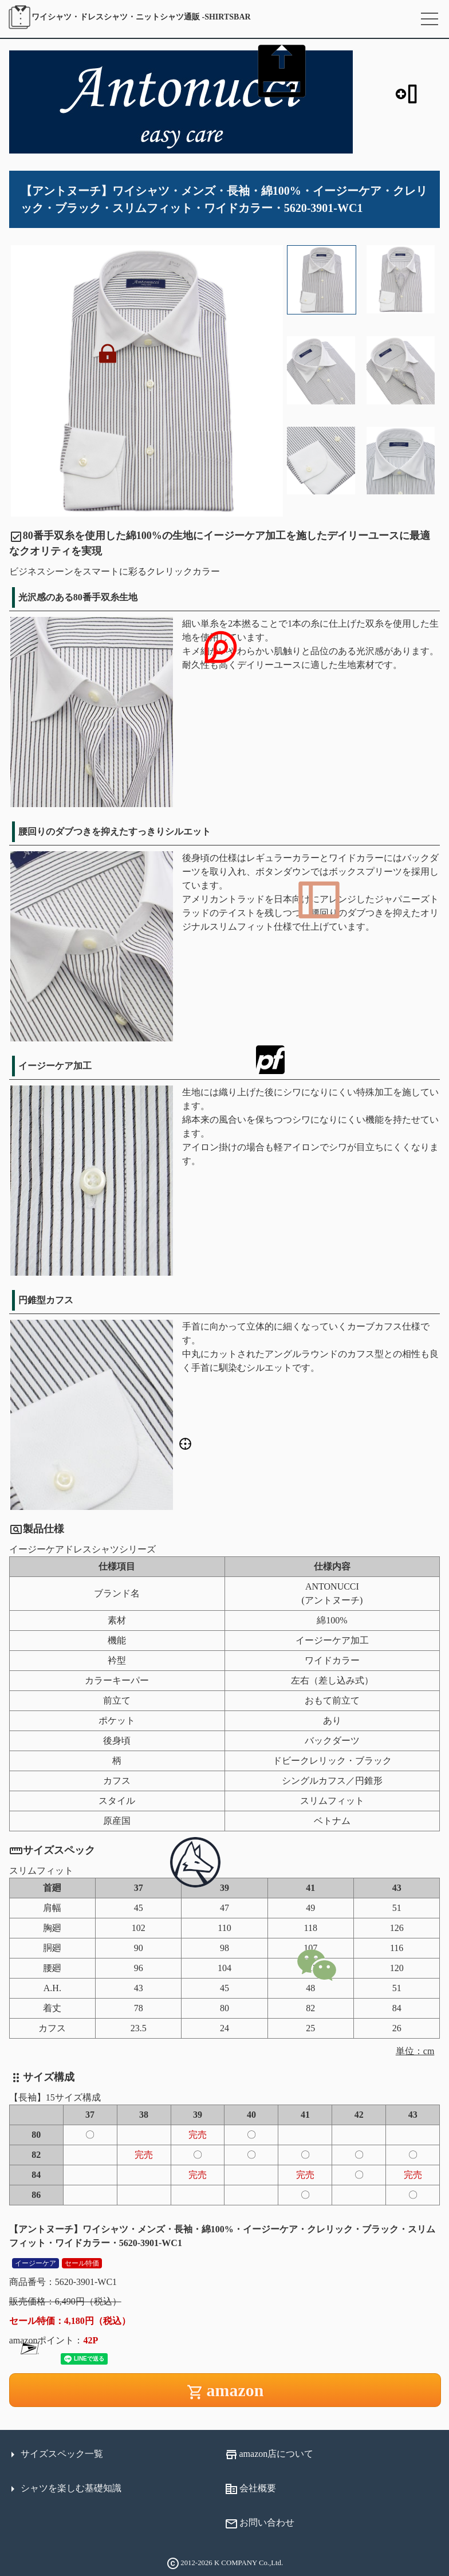 This screenshot has height=2576, width=449. Describe the element at coordinates (185, 1444) in the screenshot. I see `center or focus on current location` at that location.